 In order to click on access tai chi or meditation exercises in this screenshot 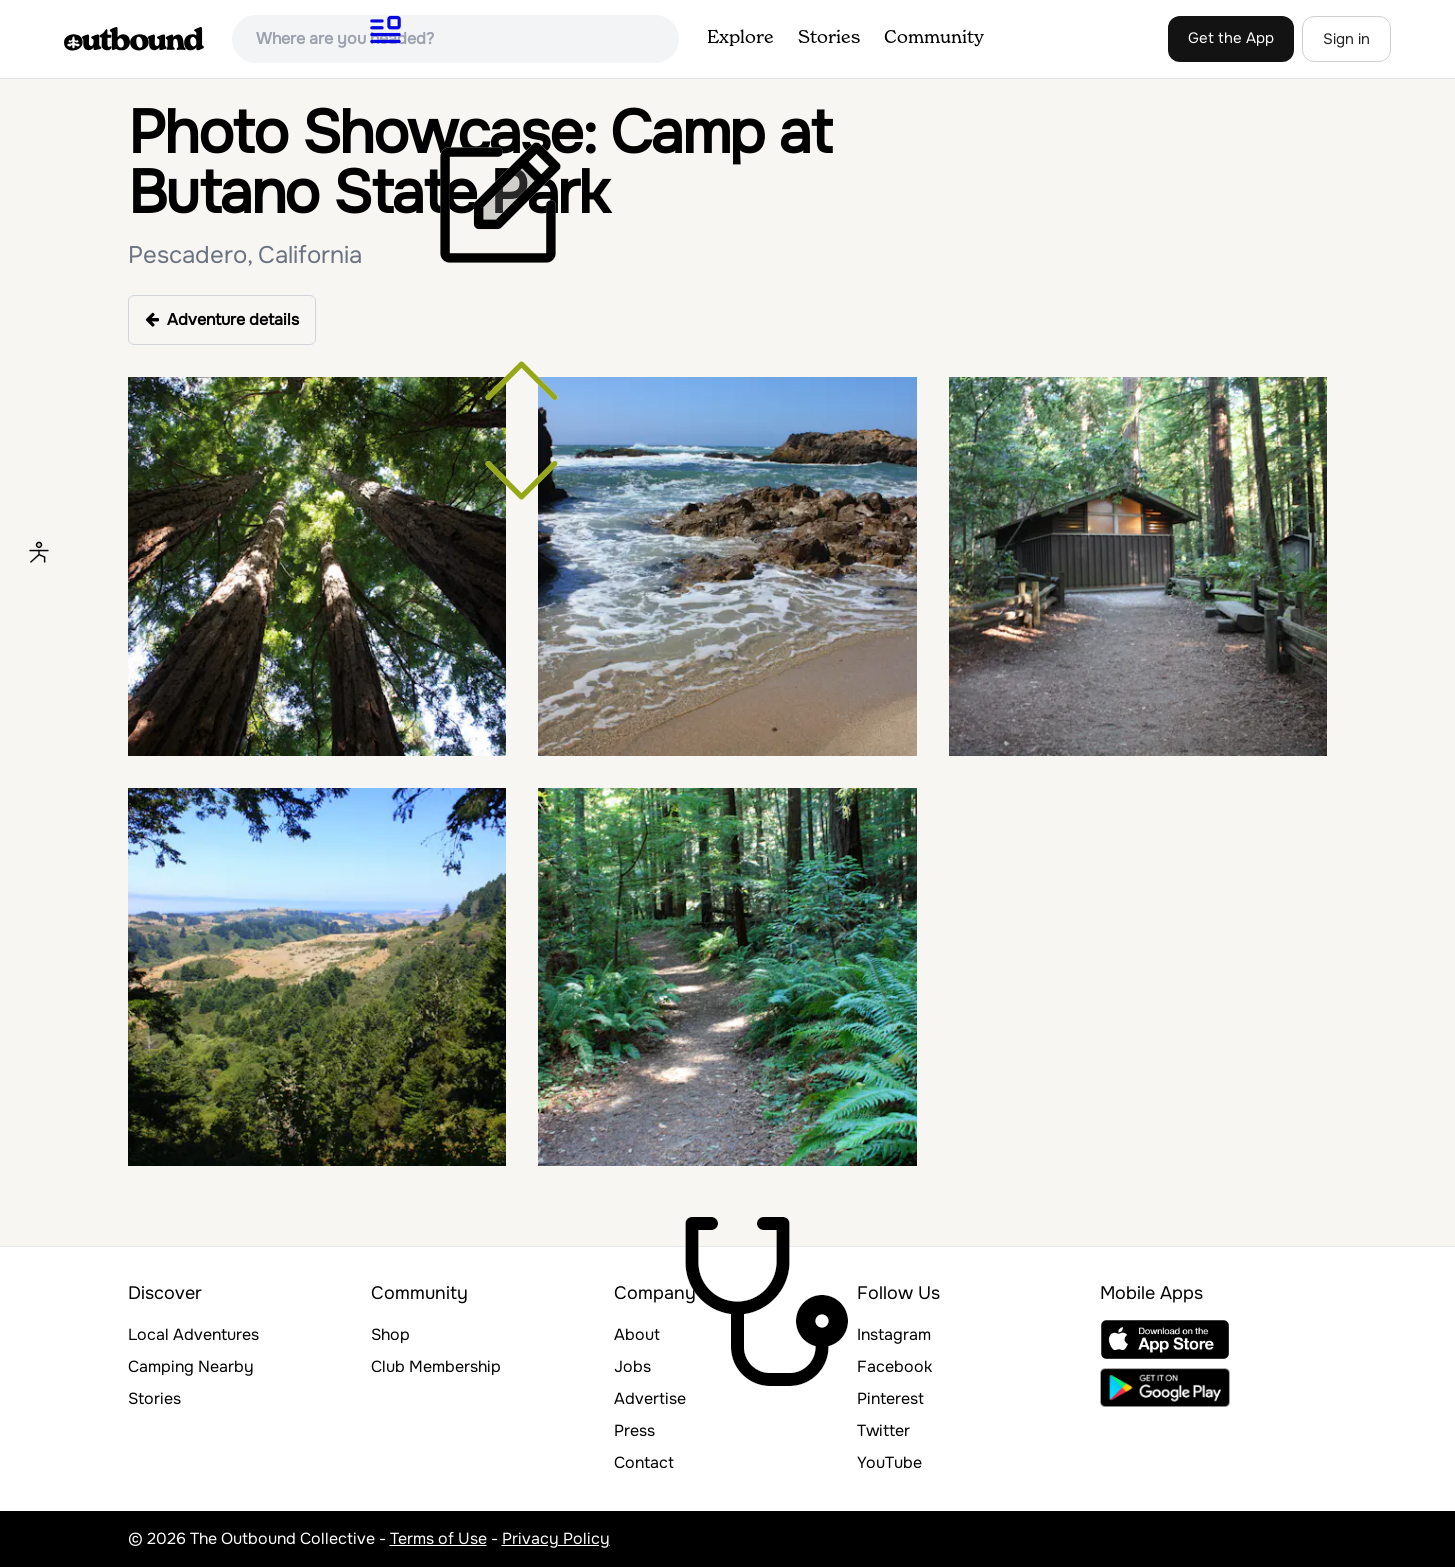, I will do `click(39, 553)`.